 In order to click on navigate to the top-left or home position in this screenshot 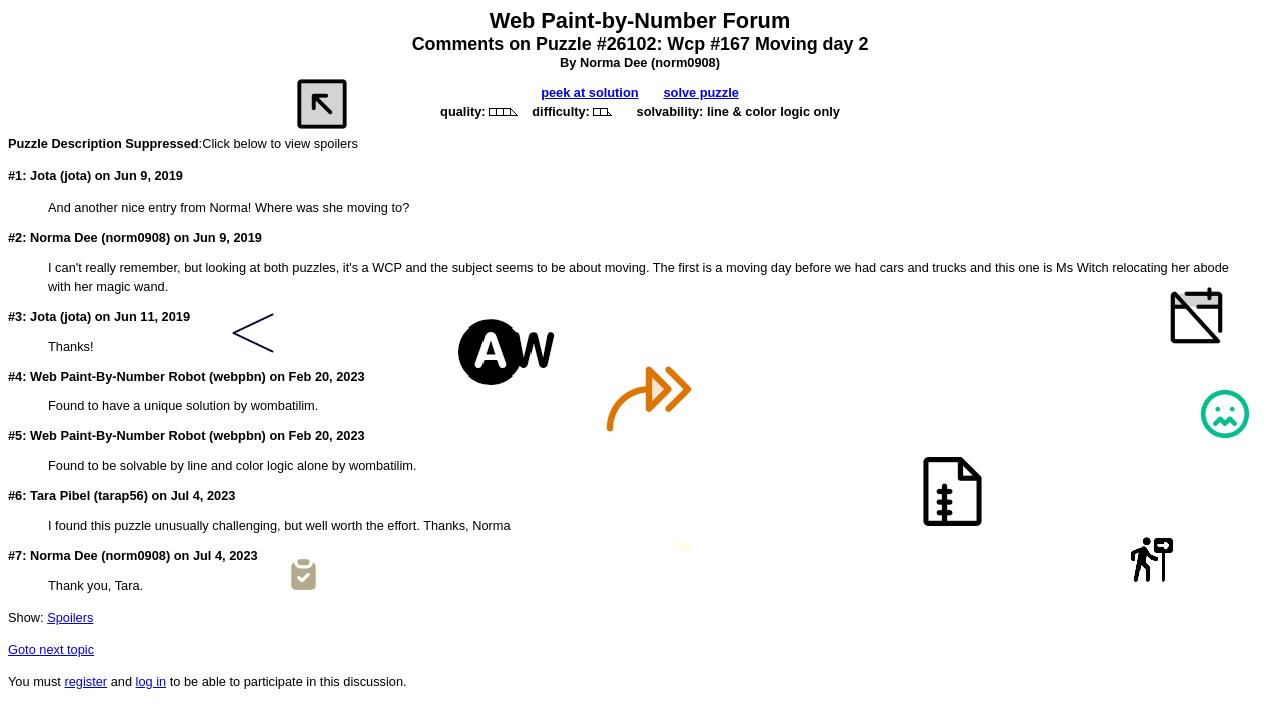, I will do `click(322, 104)`.